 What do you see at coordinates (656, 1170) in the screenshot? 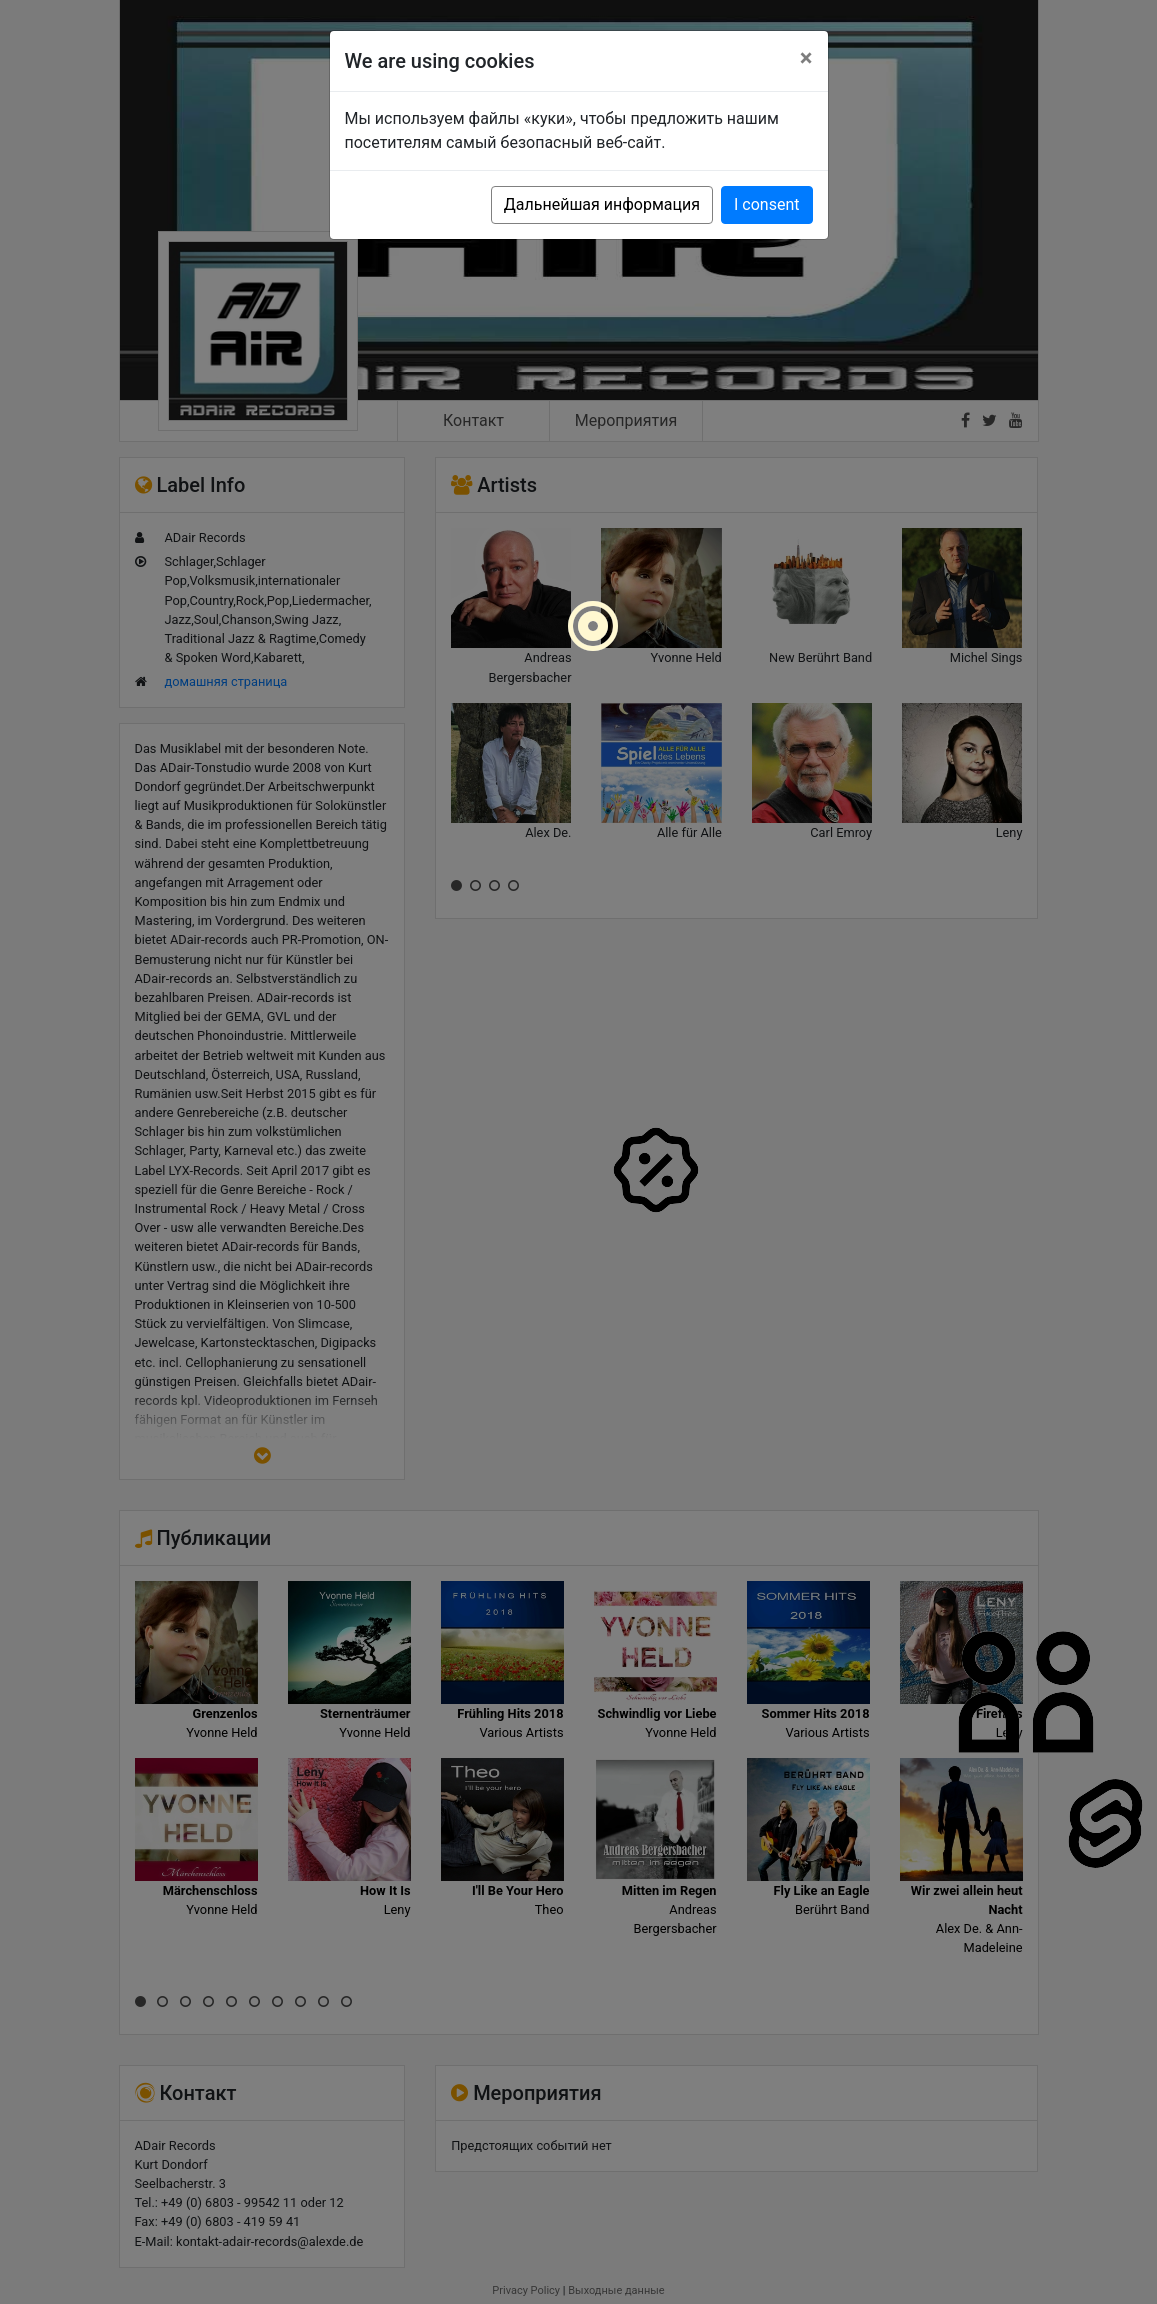
I see `view available discounts or promotions` at bounding box center [656, 1170].